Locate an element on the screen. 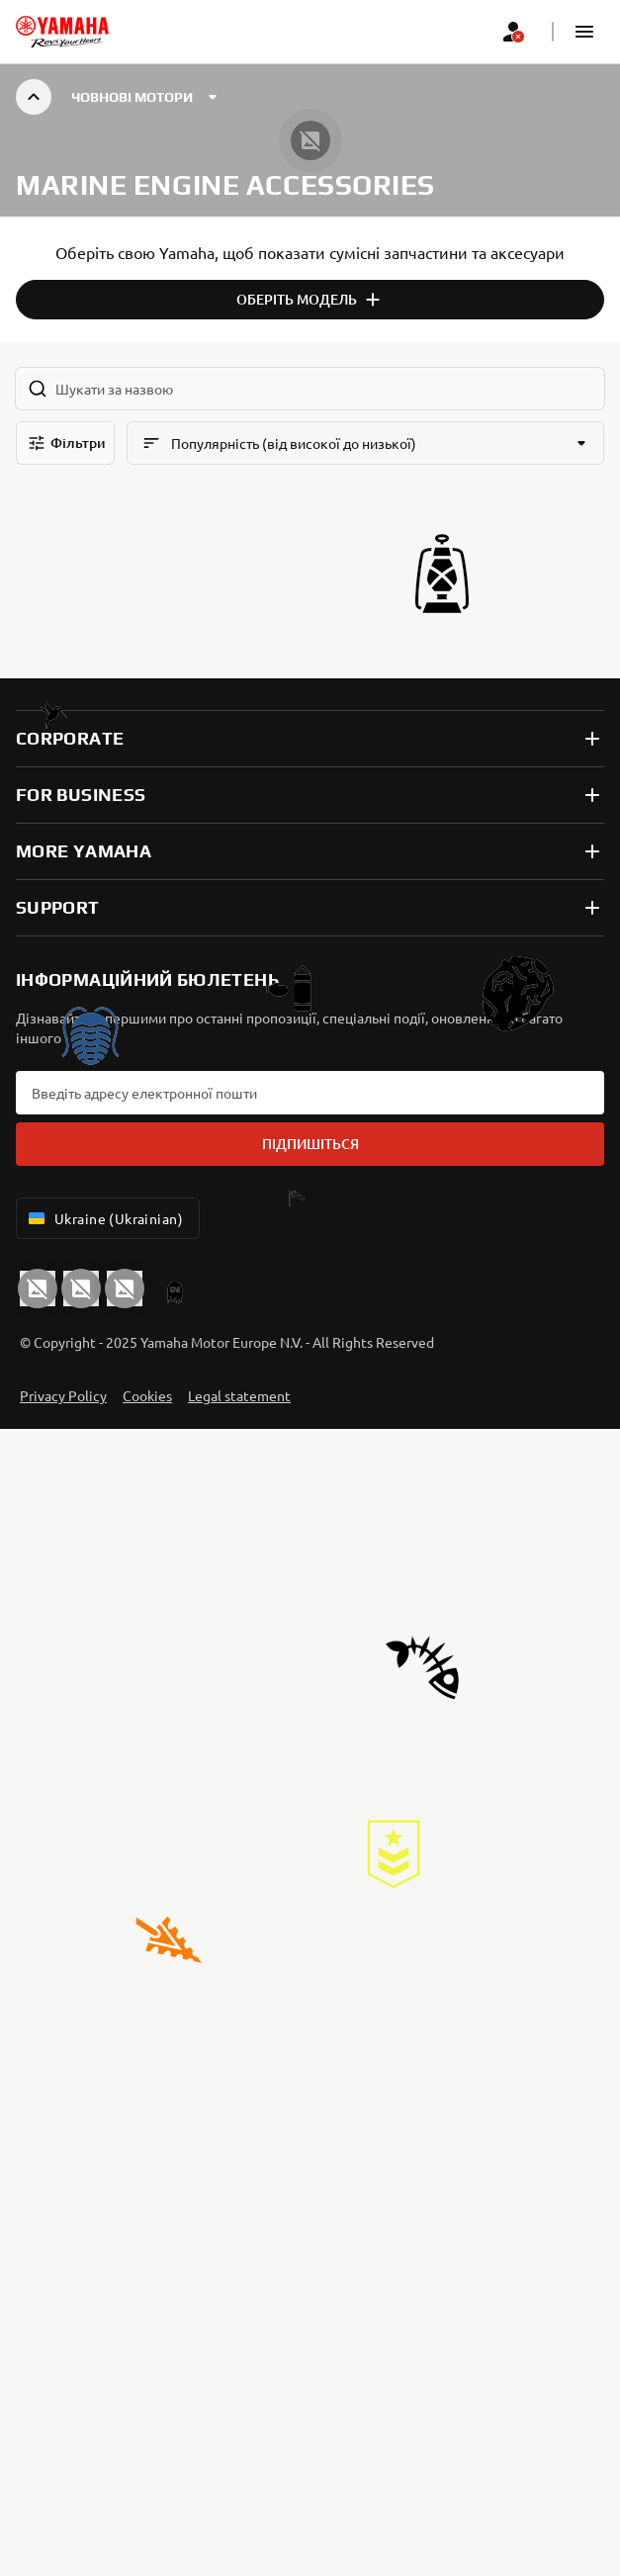 The image size is (620, 2576). nature or wildlife category indicator is located at coordinates (53, 715).